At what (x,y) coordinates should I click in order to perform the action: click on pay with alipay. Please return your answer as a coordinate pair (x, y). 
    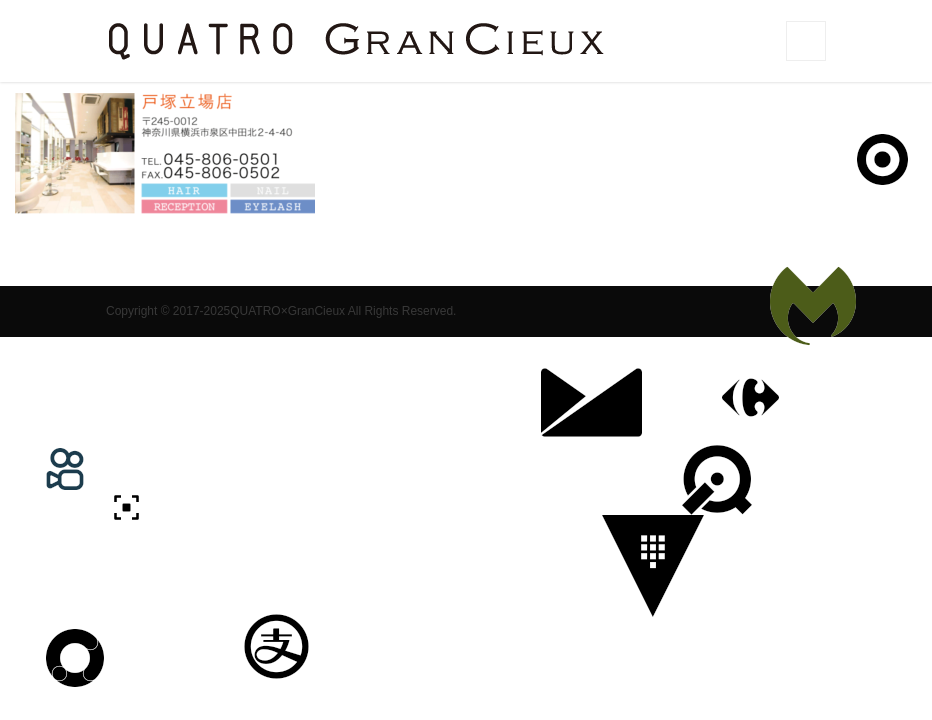
    Looking at the image, I should click on (276, 646).